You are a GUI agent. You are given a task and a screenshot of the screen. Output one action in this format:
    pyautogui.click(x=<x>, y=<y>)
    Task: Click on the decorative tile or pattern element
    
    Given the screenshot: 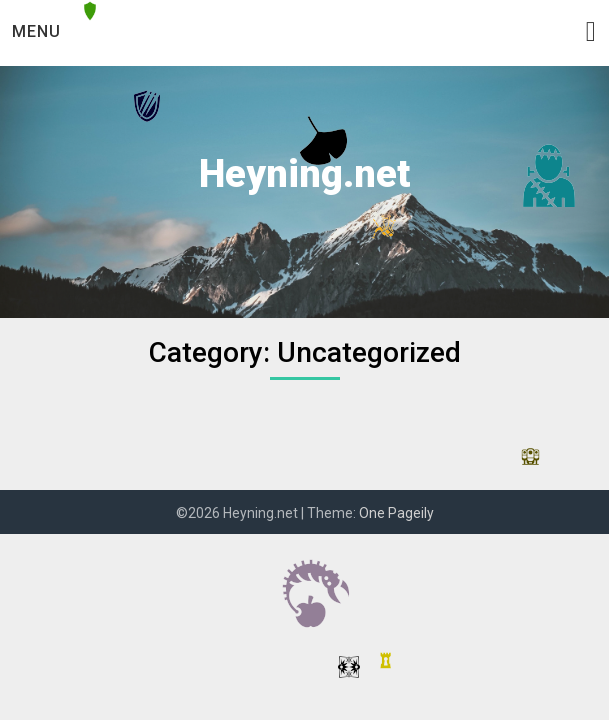 What is the action you would take?
    pyautogui.click(x=349, y=667)
    